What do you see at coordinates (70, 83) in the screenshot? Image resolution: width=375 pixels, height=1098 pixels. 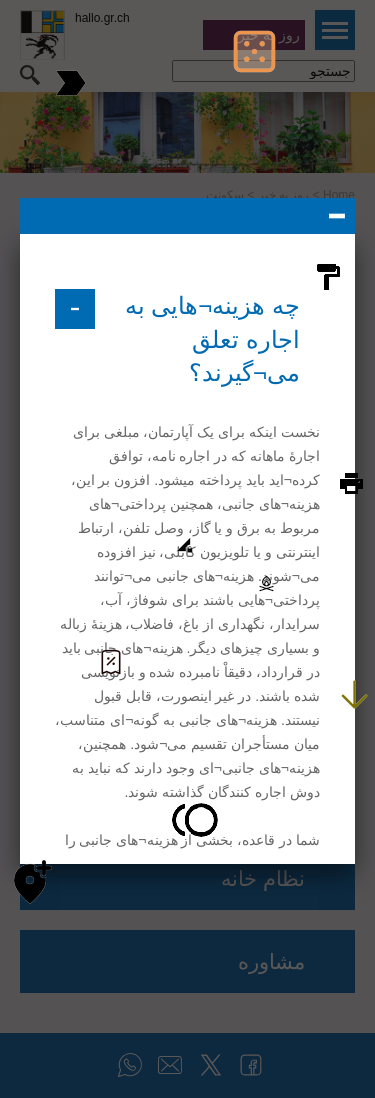 I see `mark message as important` at bounding box center [70, 83].